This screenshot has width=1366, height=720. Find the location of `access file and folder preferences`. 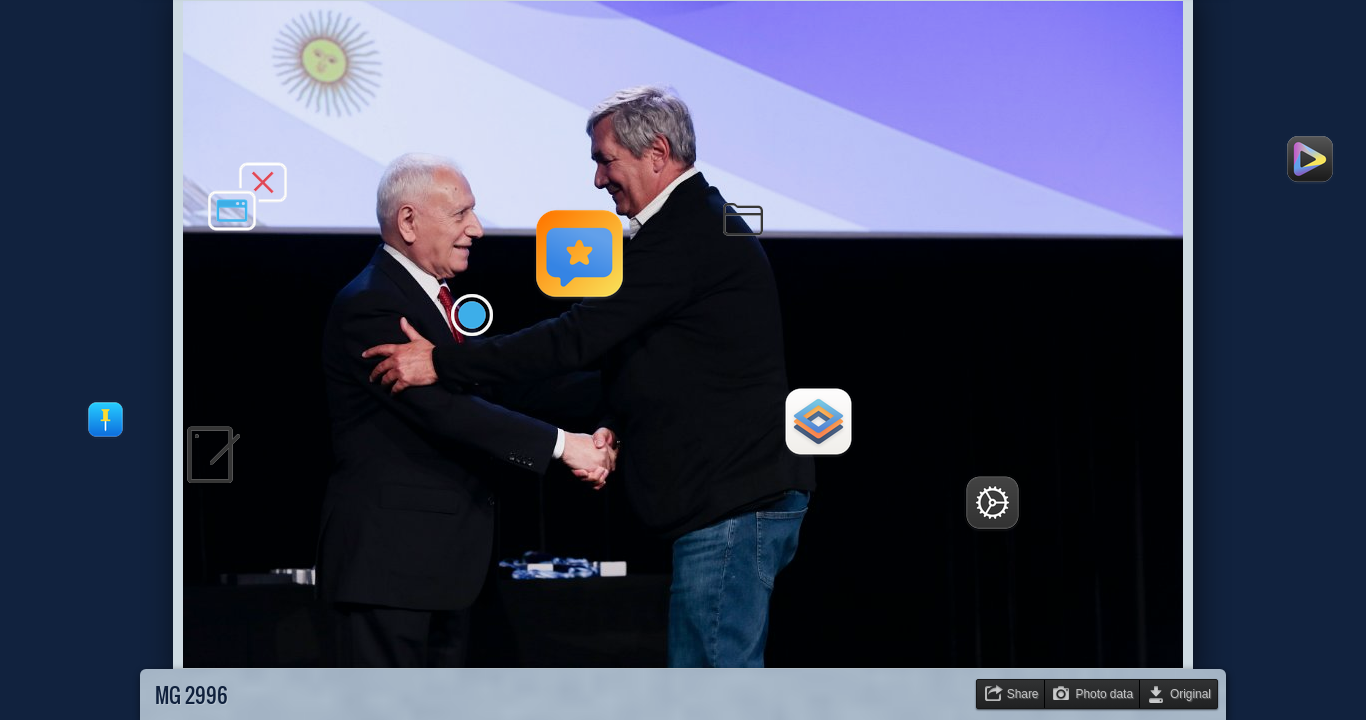

access file and folder preferences is located at coordinates (743, 218).